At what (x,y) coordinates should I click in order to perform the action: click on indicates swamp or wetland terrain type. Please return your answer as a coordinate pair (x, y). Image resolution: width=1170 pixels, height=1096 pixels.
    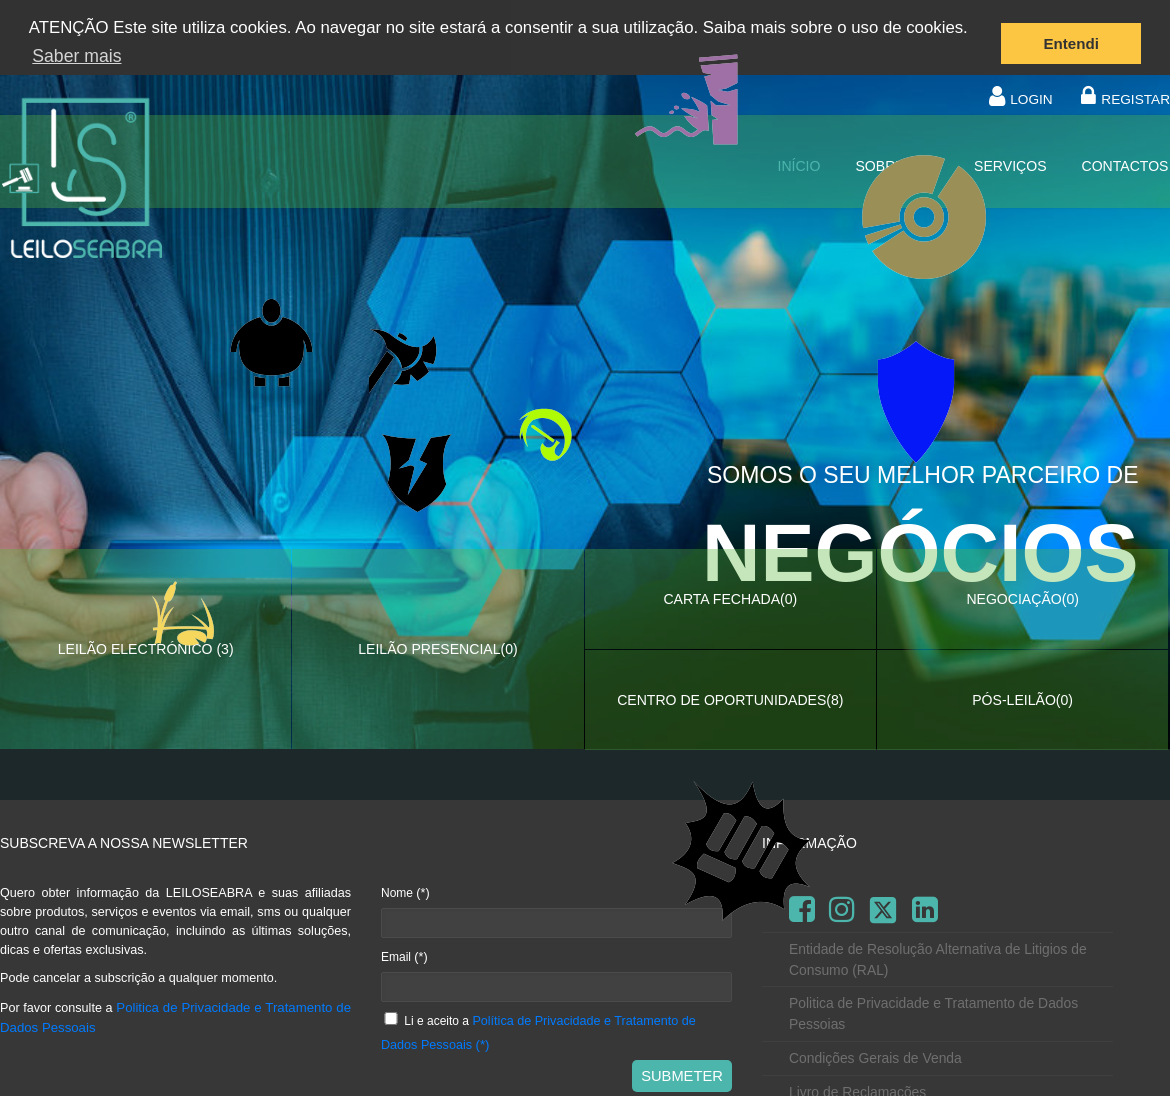
    Looking at the image, I should click on (183, 613).